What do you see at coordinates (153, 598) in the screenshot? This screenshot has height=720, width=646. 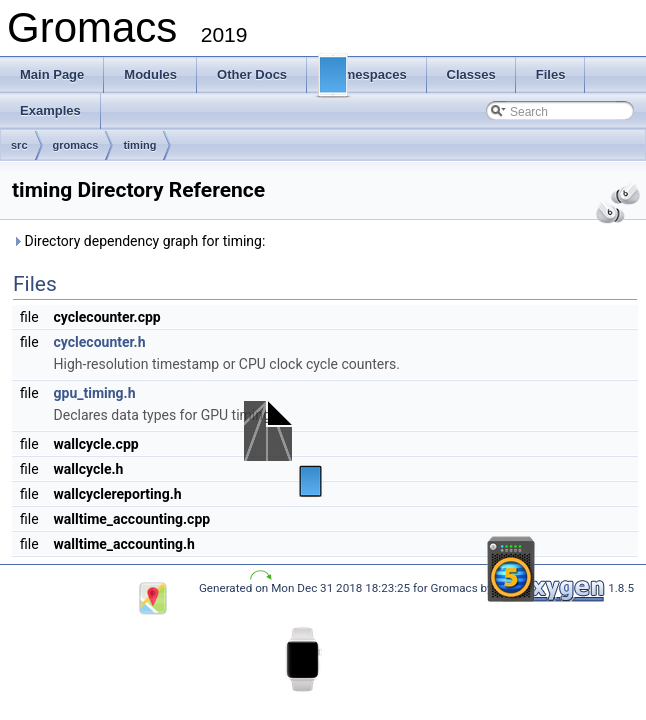 I see `open a google earth location file` at bounding box center [153, 598].